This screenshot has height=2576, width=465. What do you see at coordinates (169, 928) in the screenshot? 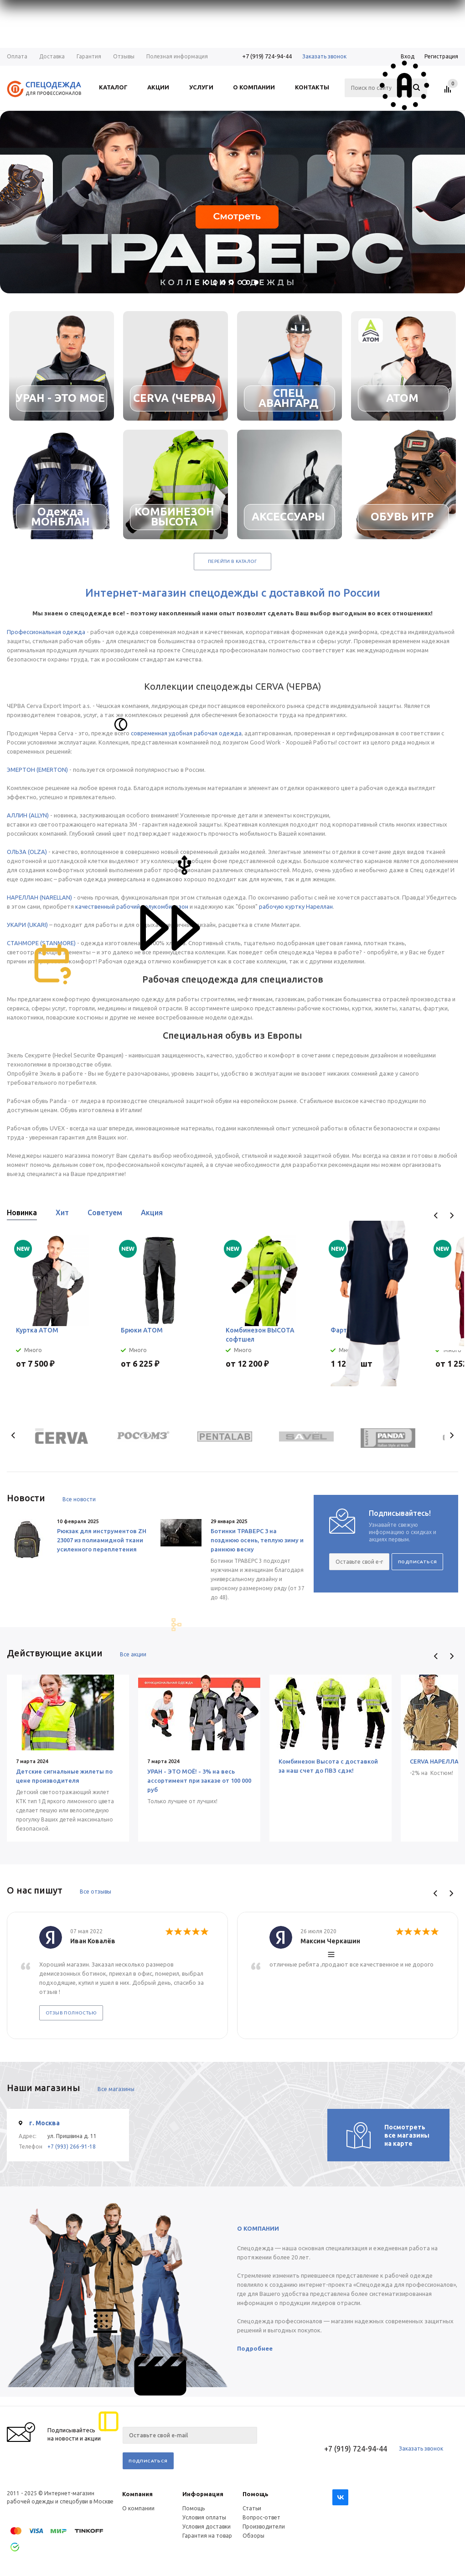
I see `skip to the next track` at bounding box center [169, 928].